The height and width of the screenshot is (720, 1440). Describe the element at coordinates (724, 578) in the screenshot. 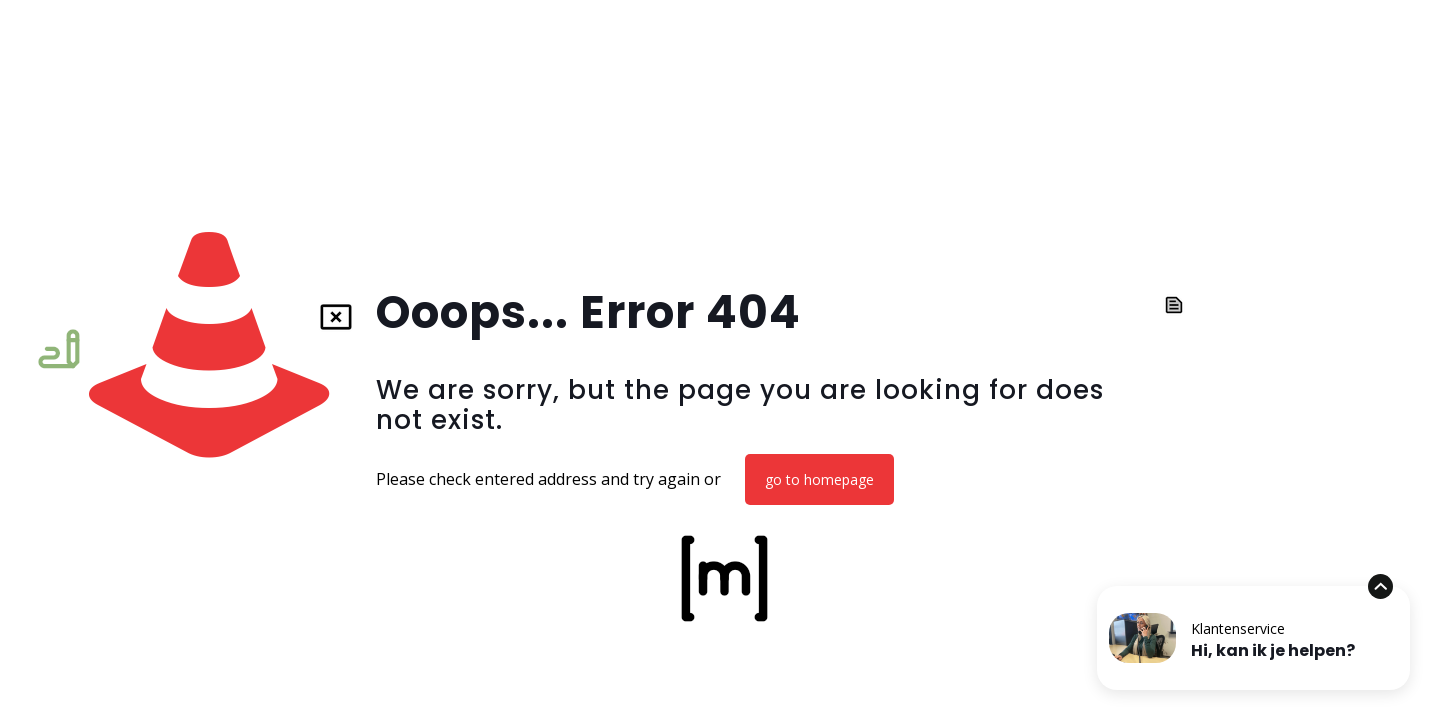

I see `open Matrix messaging app` at that location.